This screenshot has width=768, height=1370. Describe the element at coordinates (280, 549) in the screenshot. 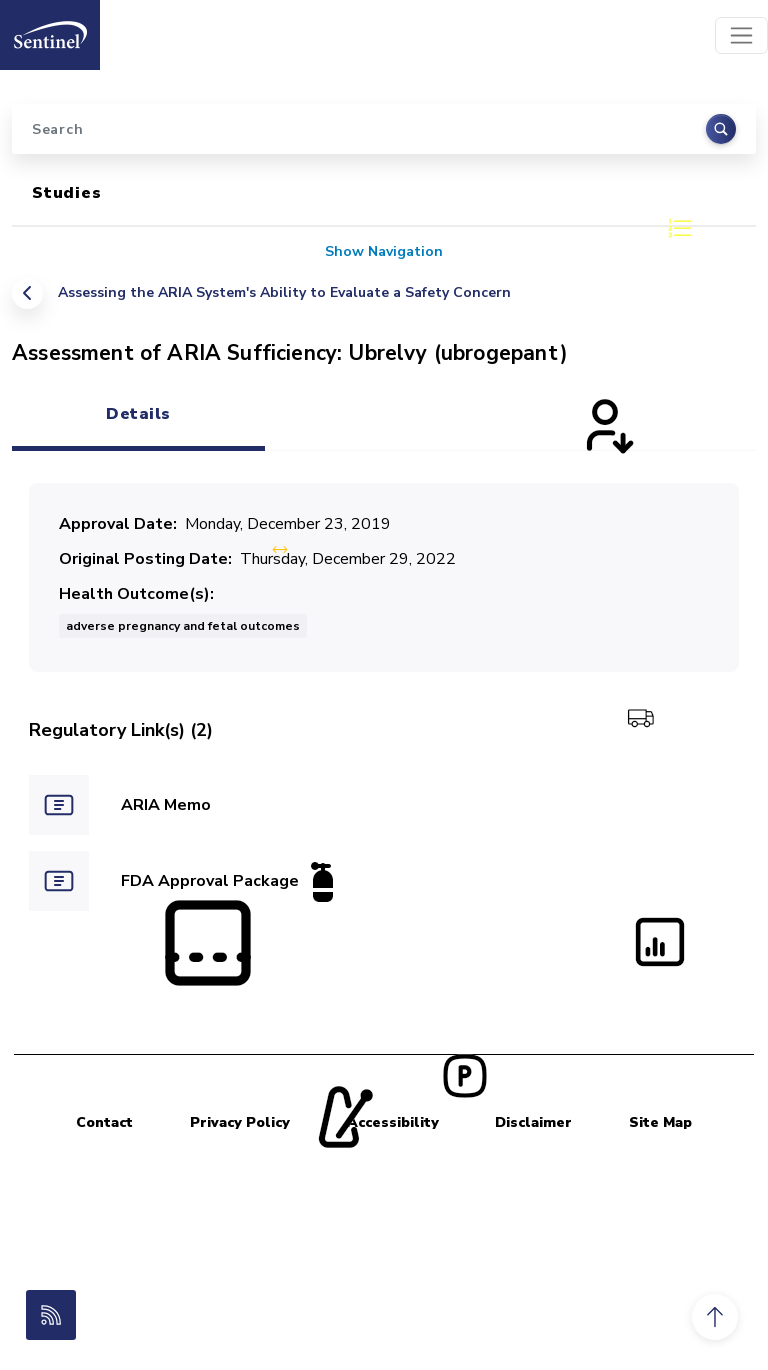

I see `resize element horizontally` at that location.